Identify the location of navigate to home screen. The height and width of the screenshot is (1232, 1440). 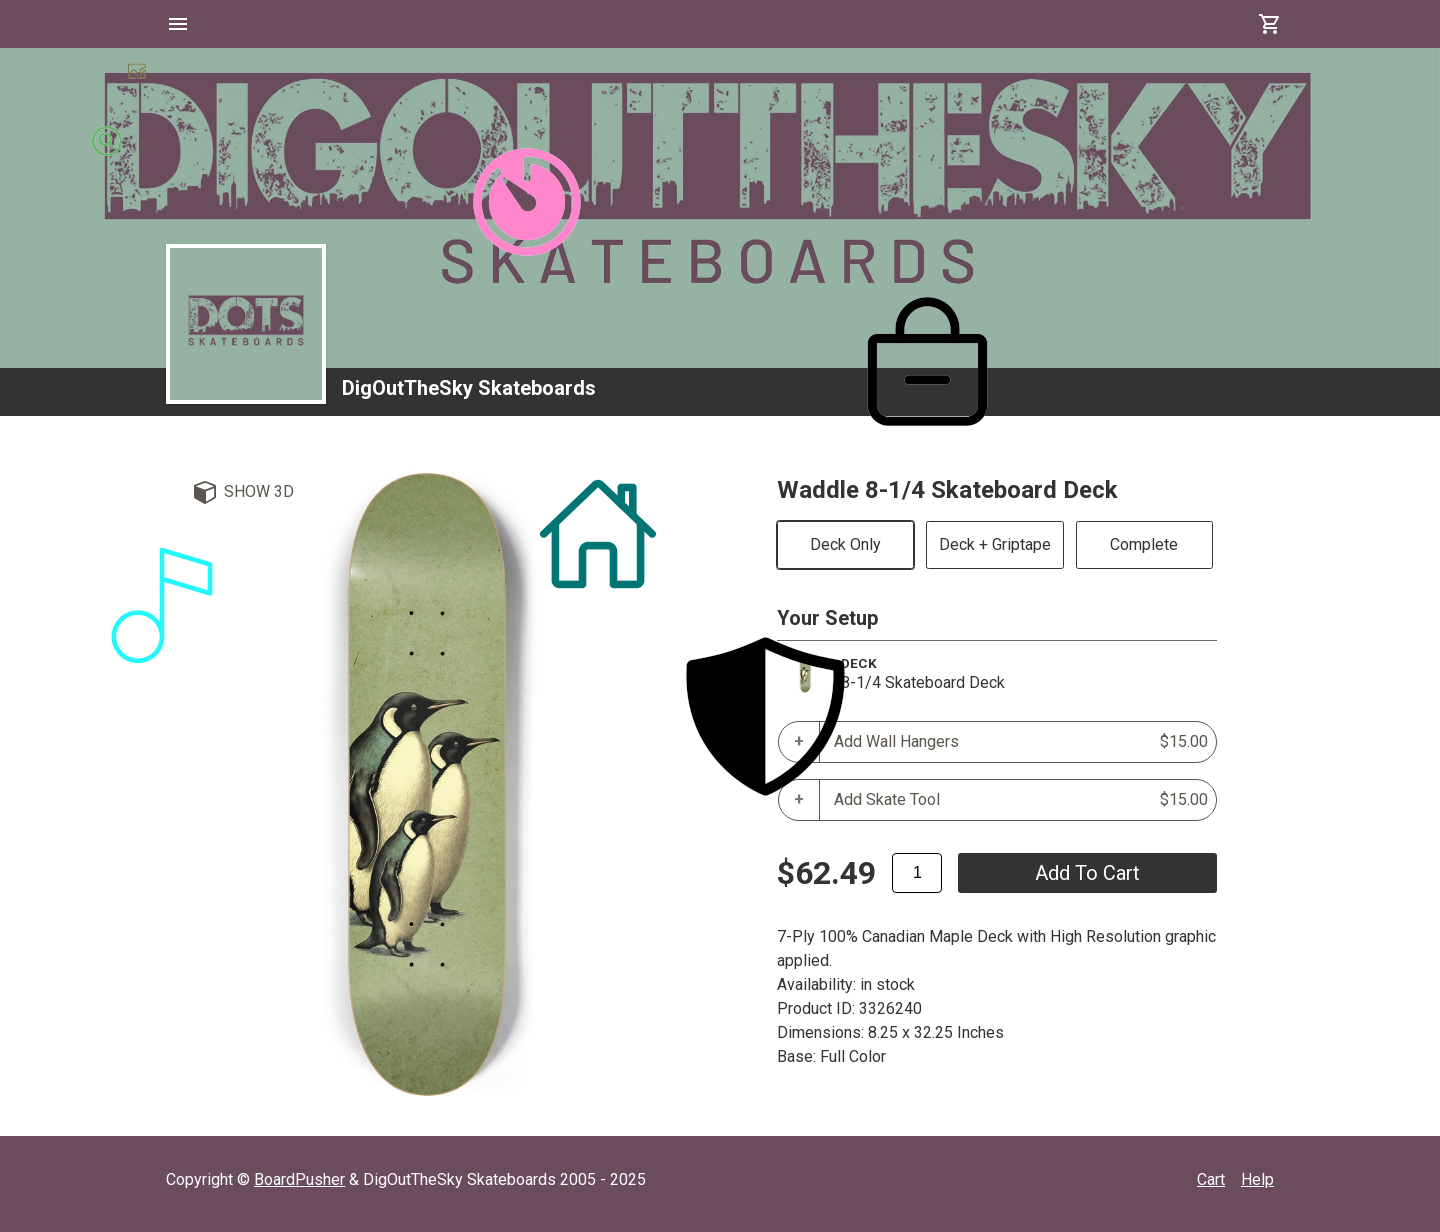
(598, 534).